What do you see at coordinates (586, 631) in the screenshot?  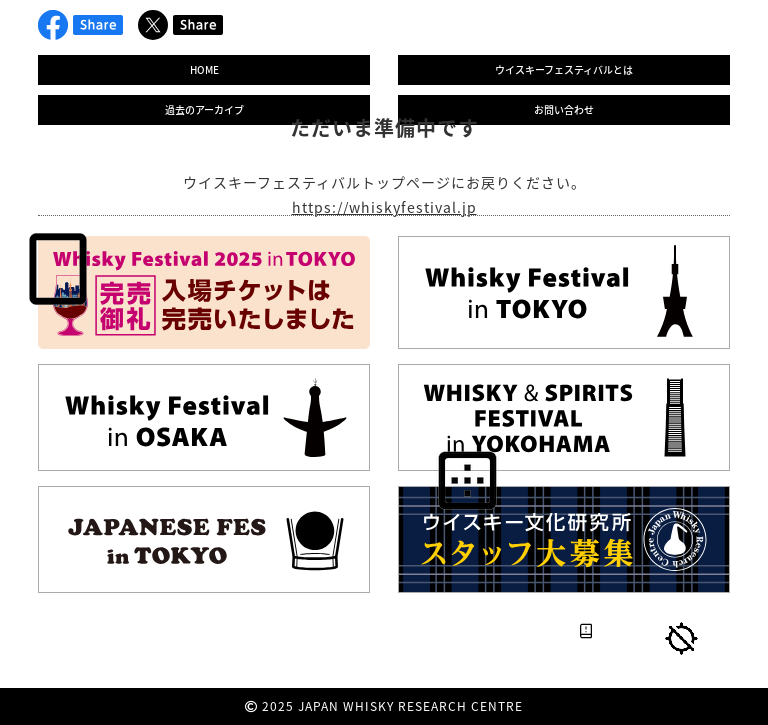 I see `indicates an alert or notification related to a book or reading item` at bounding box center [586, 631].